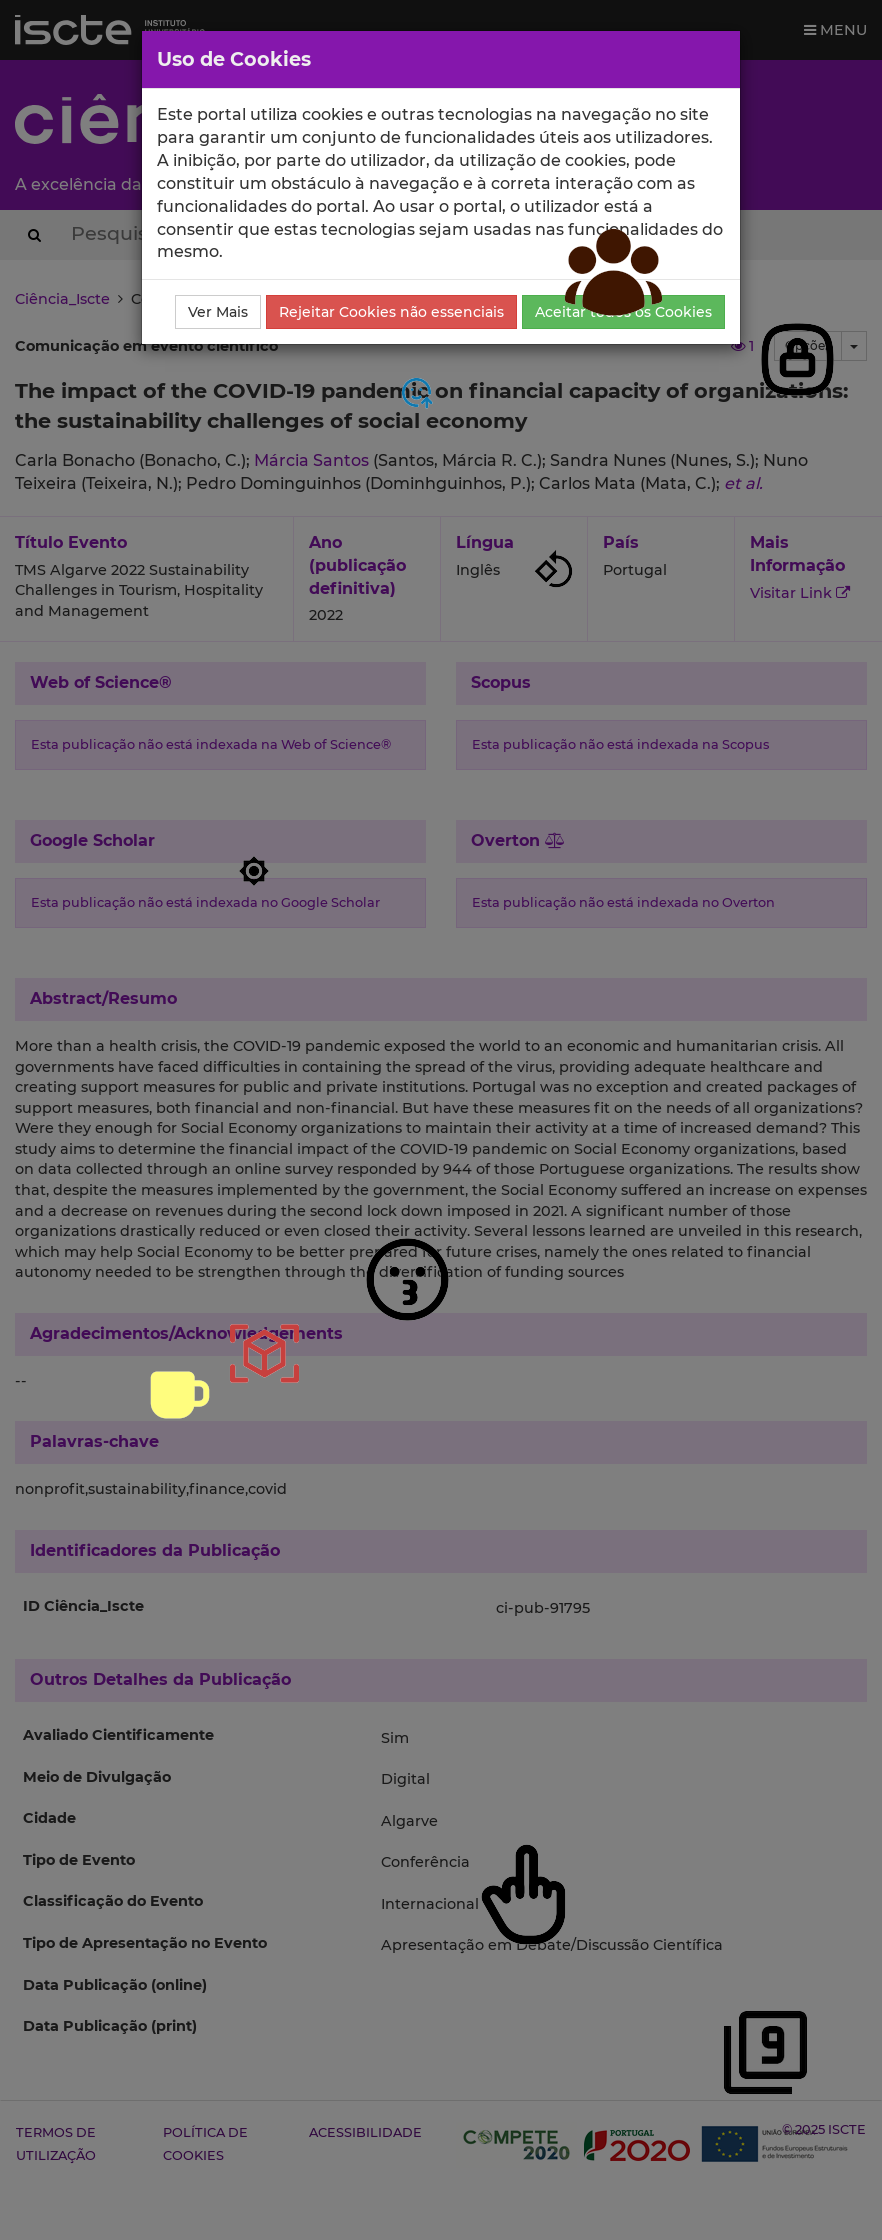  I want to click on adjust screen brightness, so click(254, 871).